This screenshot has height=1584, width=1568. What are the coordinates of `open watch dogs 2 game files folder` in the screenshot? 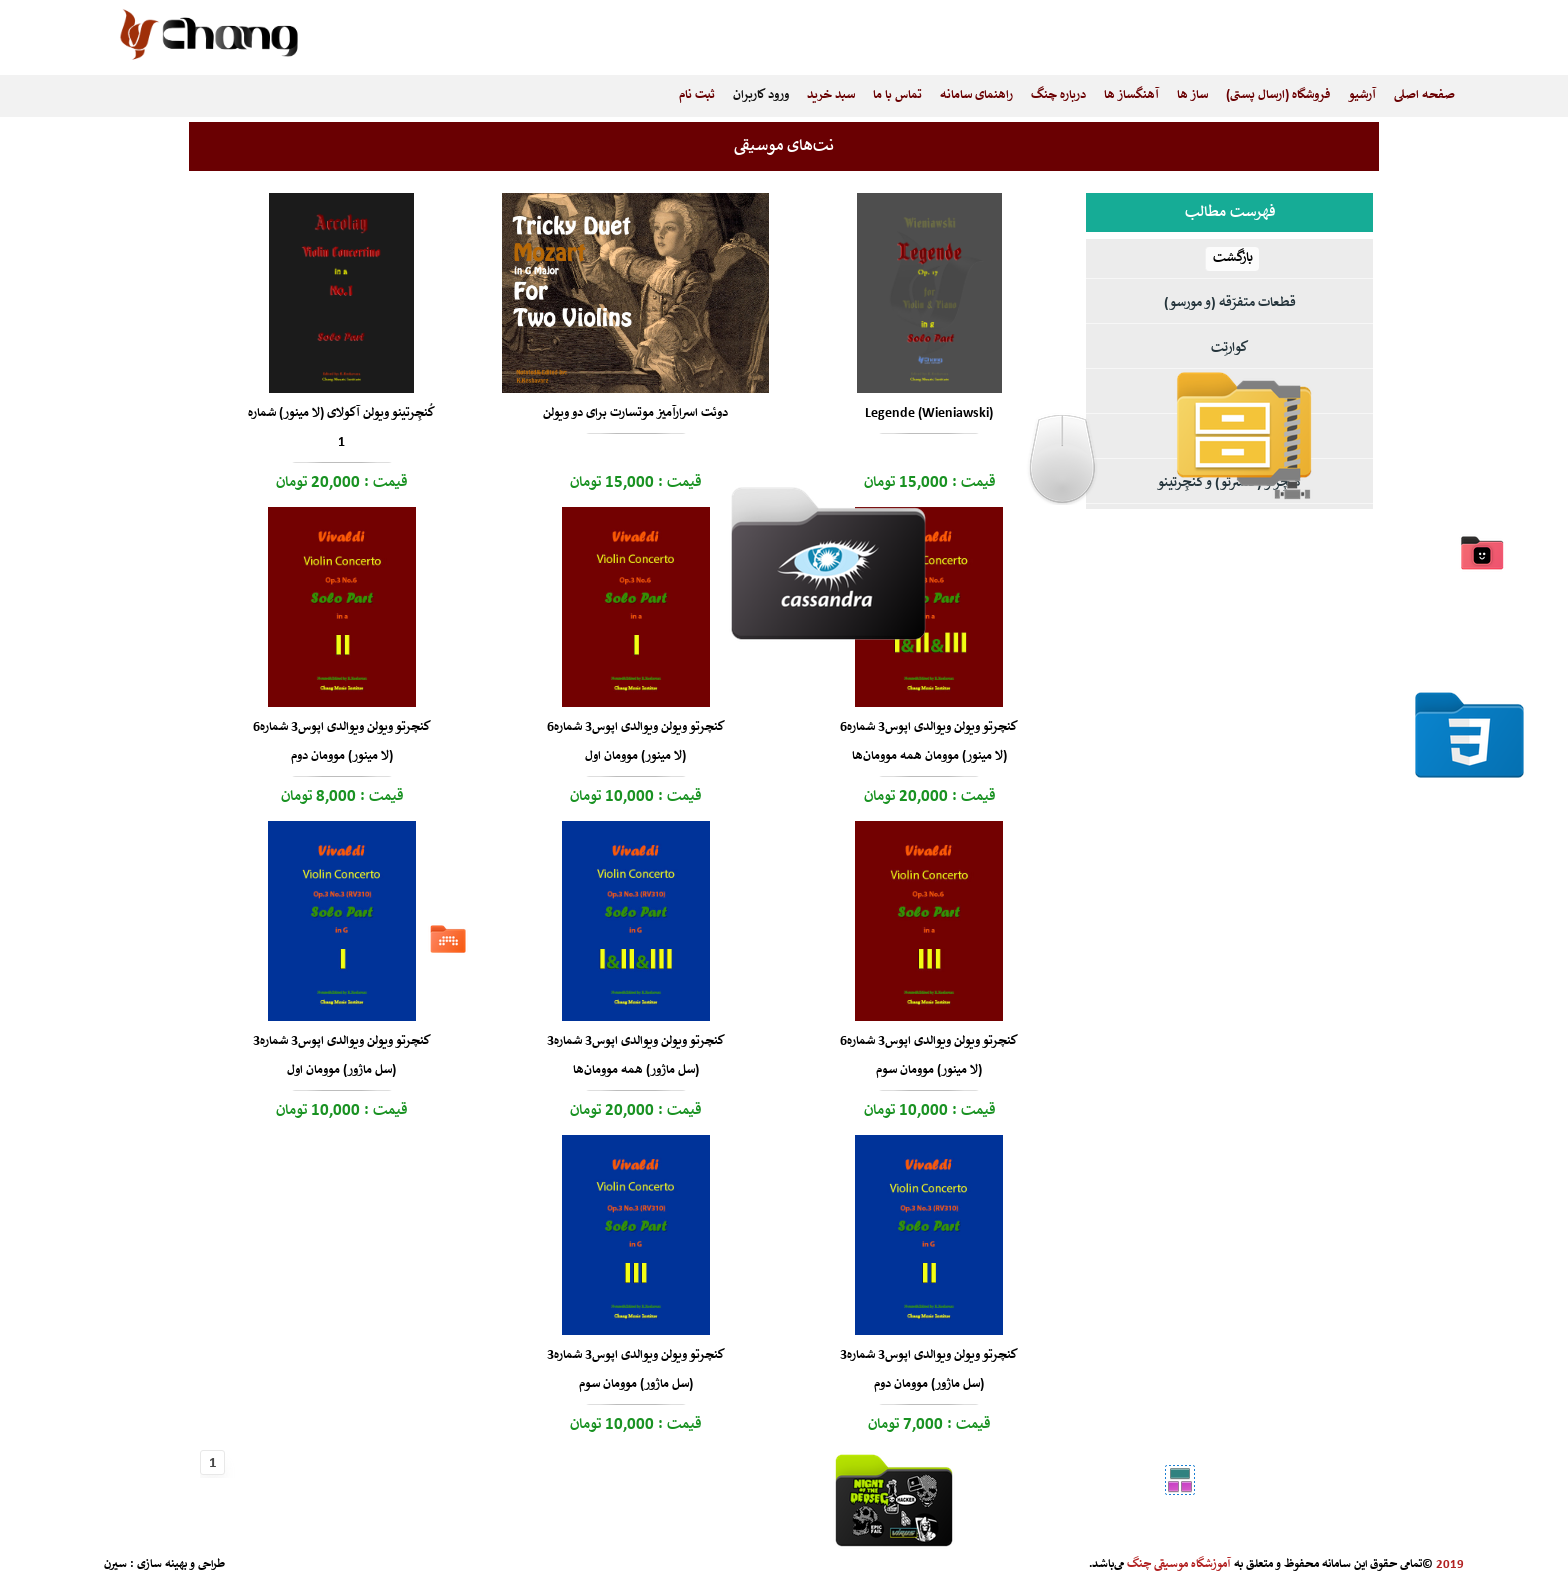 It's located at (893, 1503).